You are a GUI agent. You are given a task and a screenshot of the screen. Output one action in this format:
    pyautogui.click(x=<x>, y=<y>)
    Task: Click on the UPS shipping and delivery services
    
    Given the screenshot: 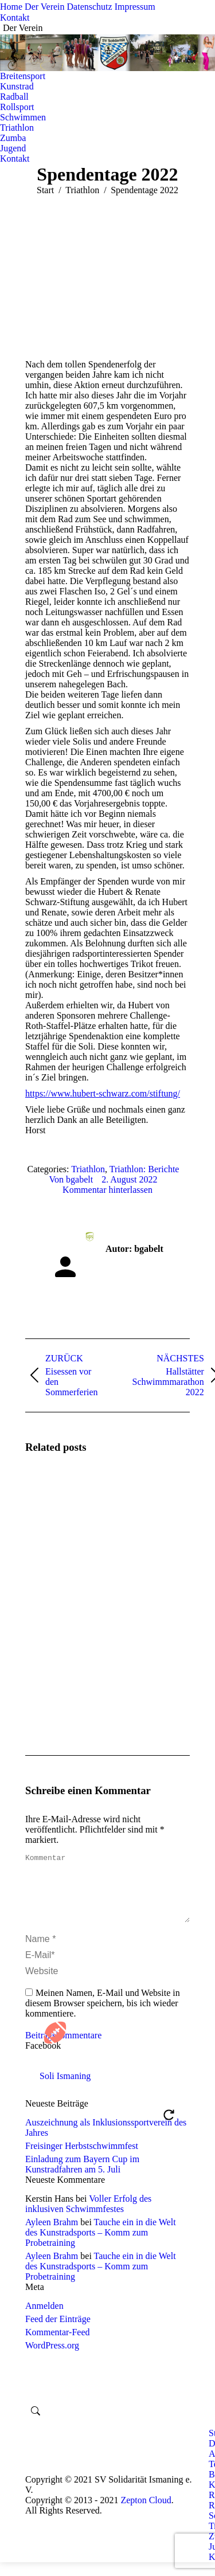 What is the action you would take?
    pyautogui.click(x=89, y=1236)
    